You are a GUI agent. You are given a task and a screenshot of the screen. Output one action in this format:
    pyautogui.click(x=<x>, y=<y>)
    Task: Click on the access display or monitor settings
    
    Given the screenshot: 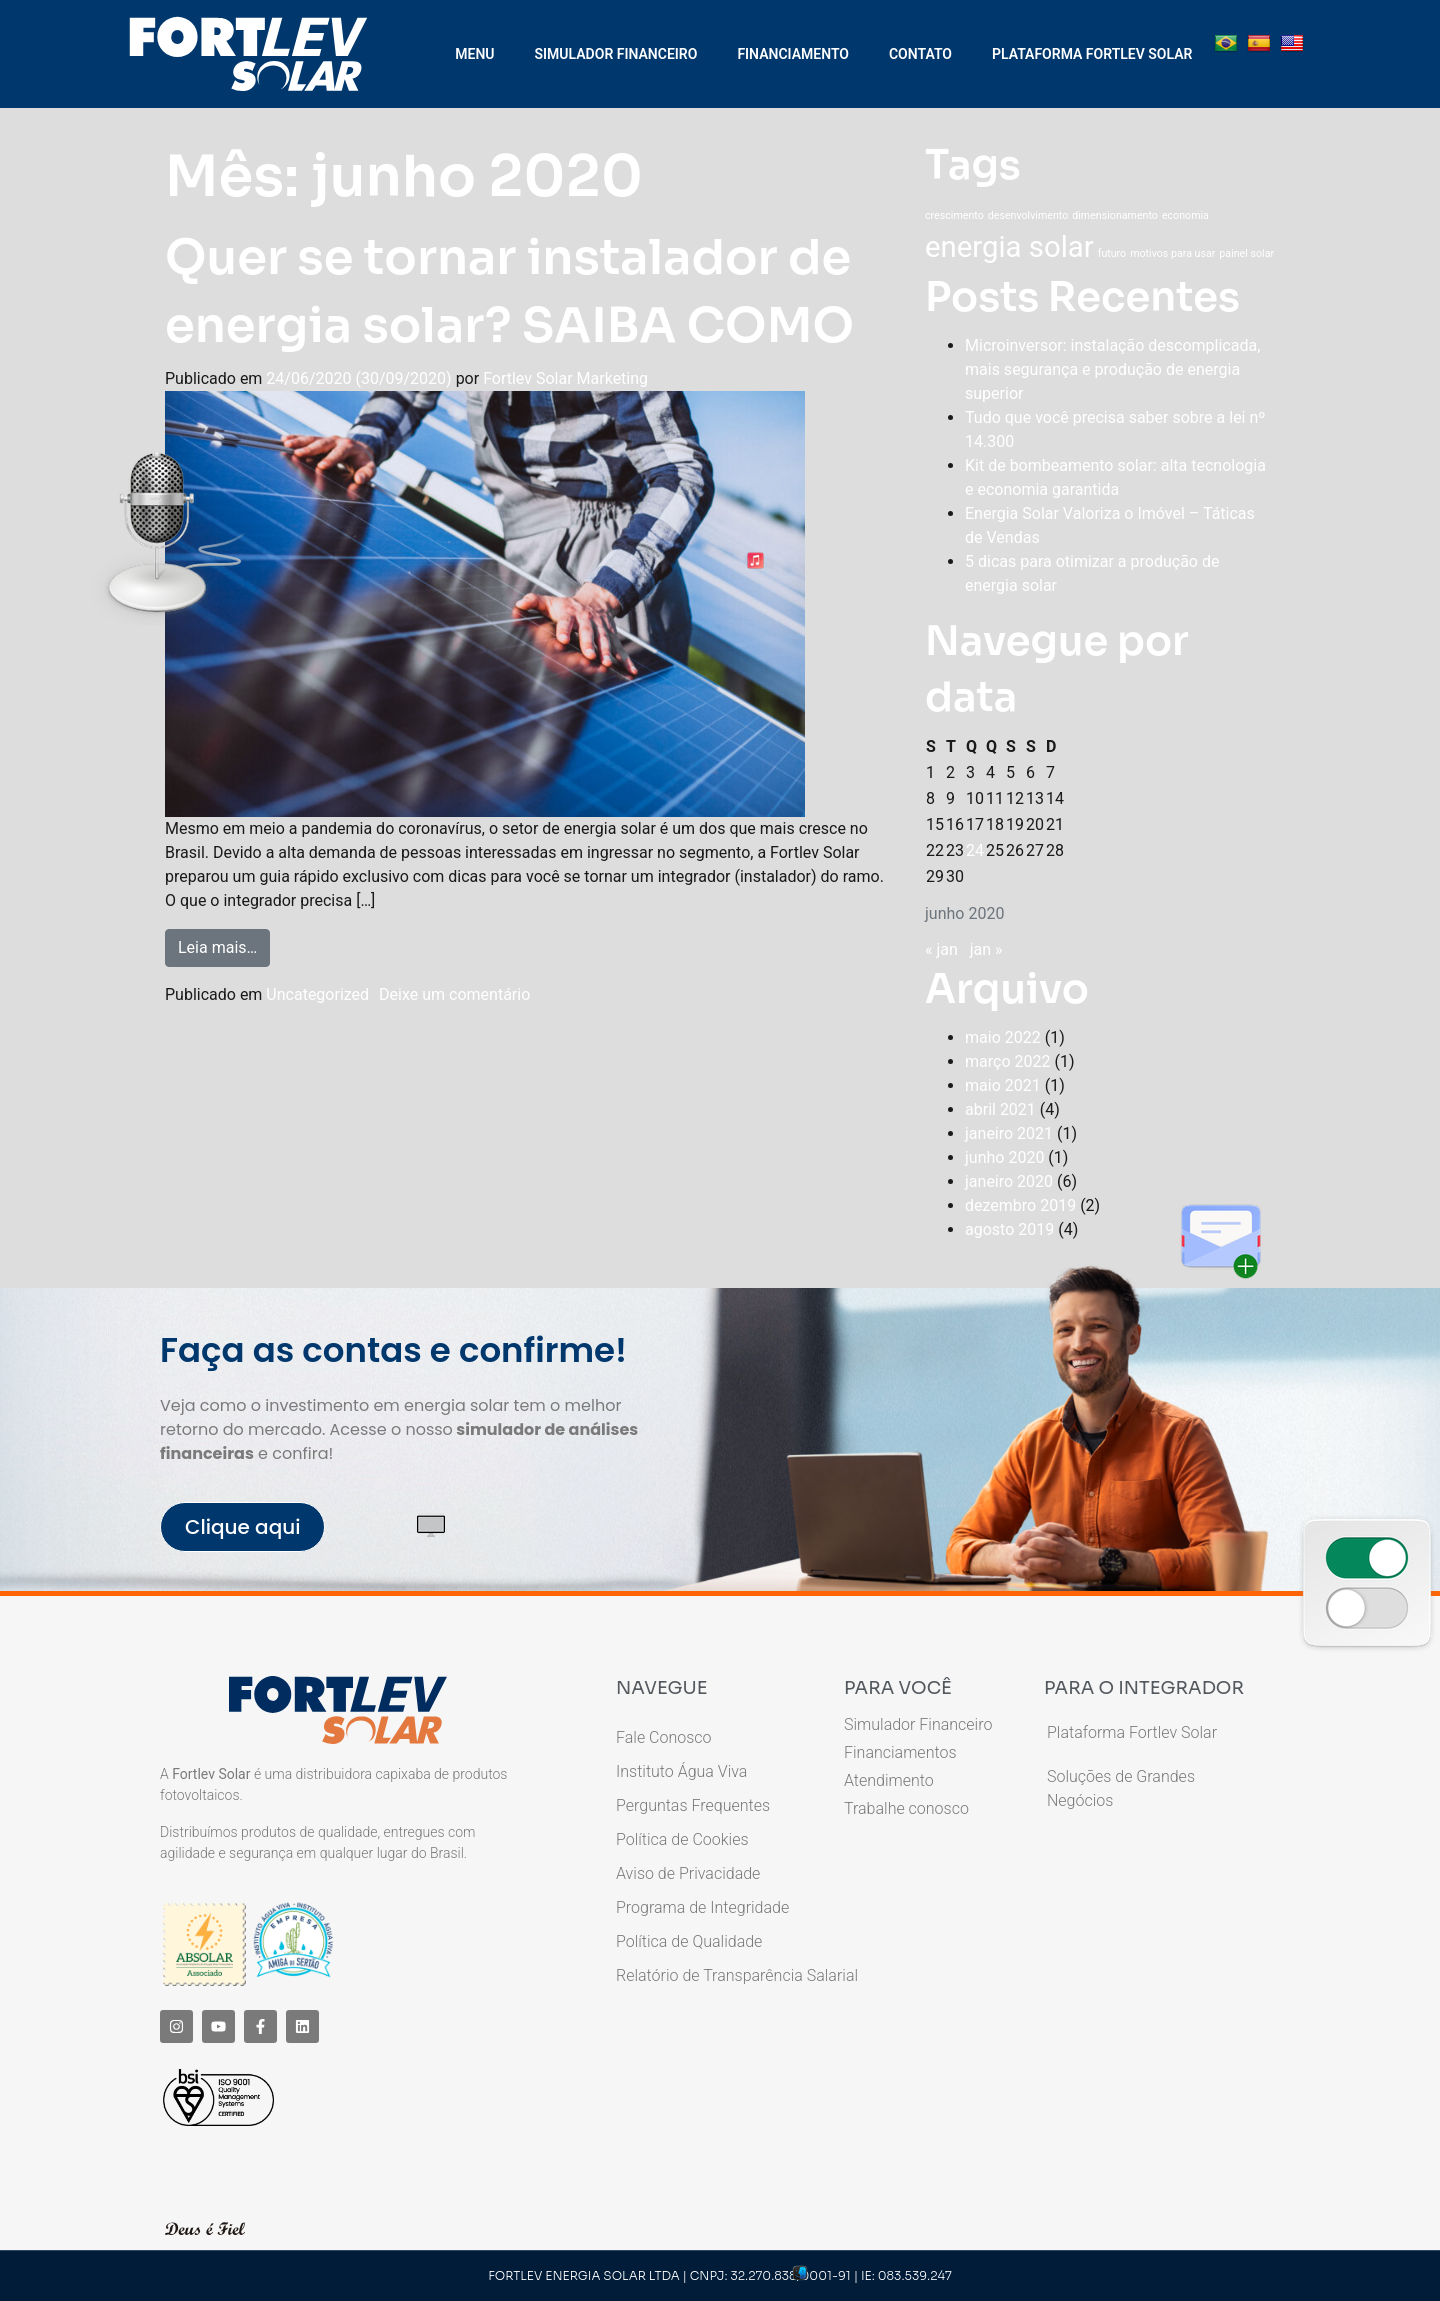 What is the action you would take?
    pyautogui.click(x=431, y=1526)
    